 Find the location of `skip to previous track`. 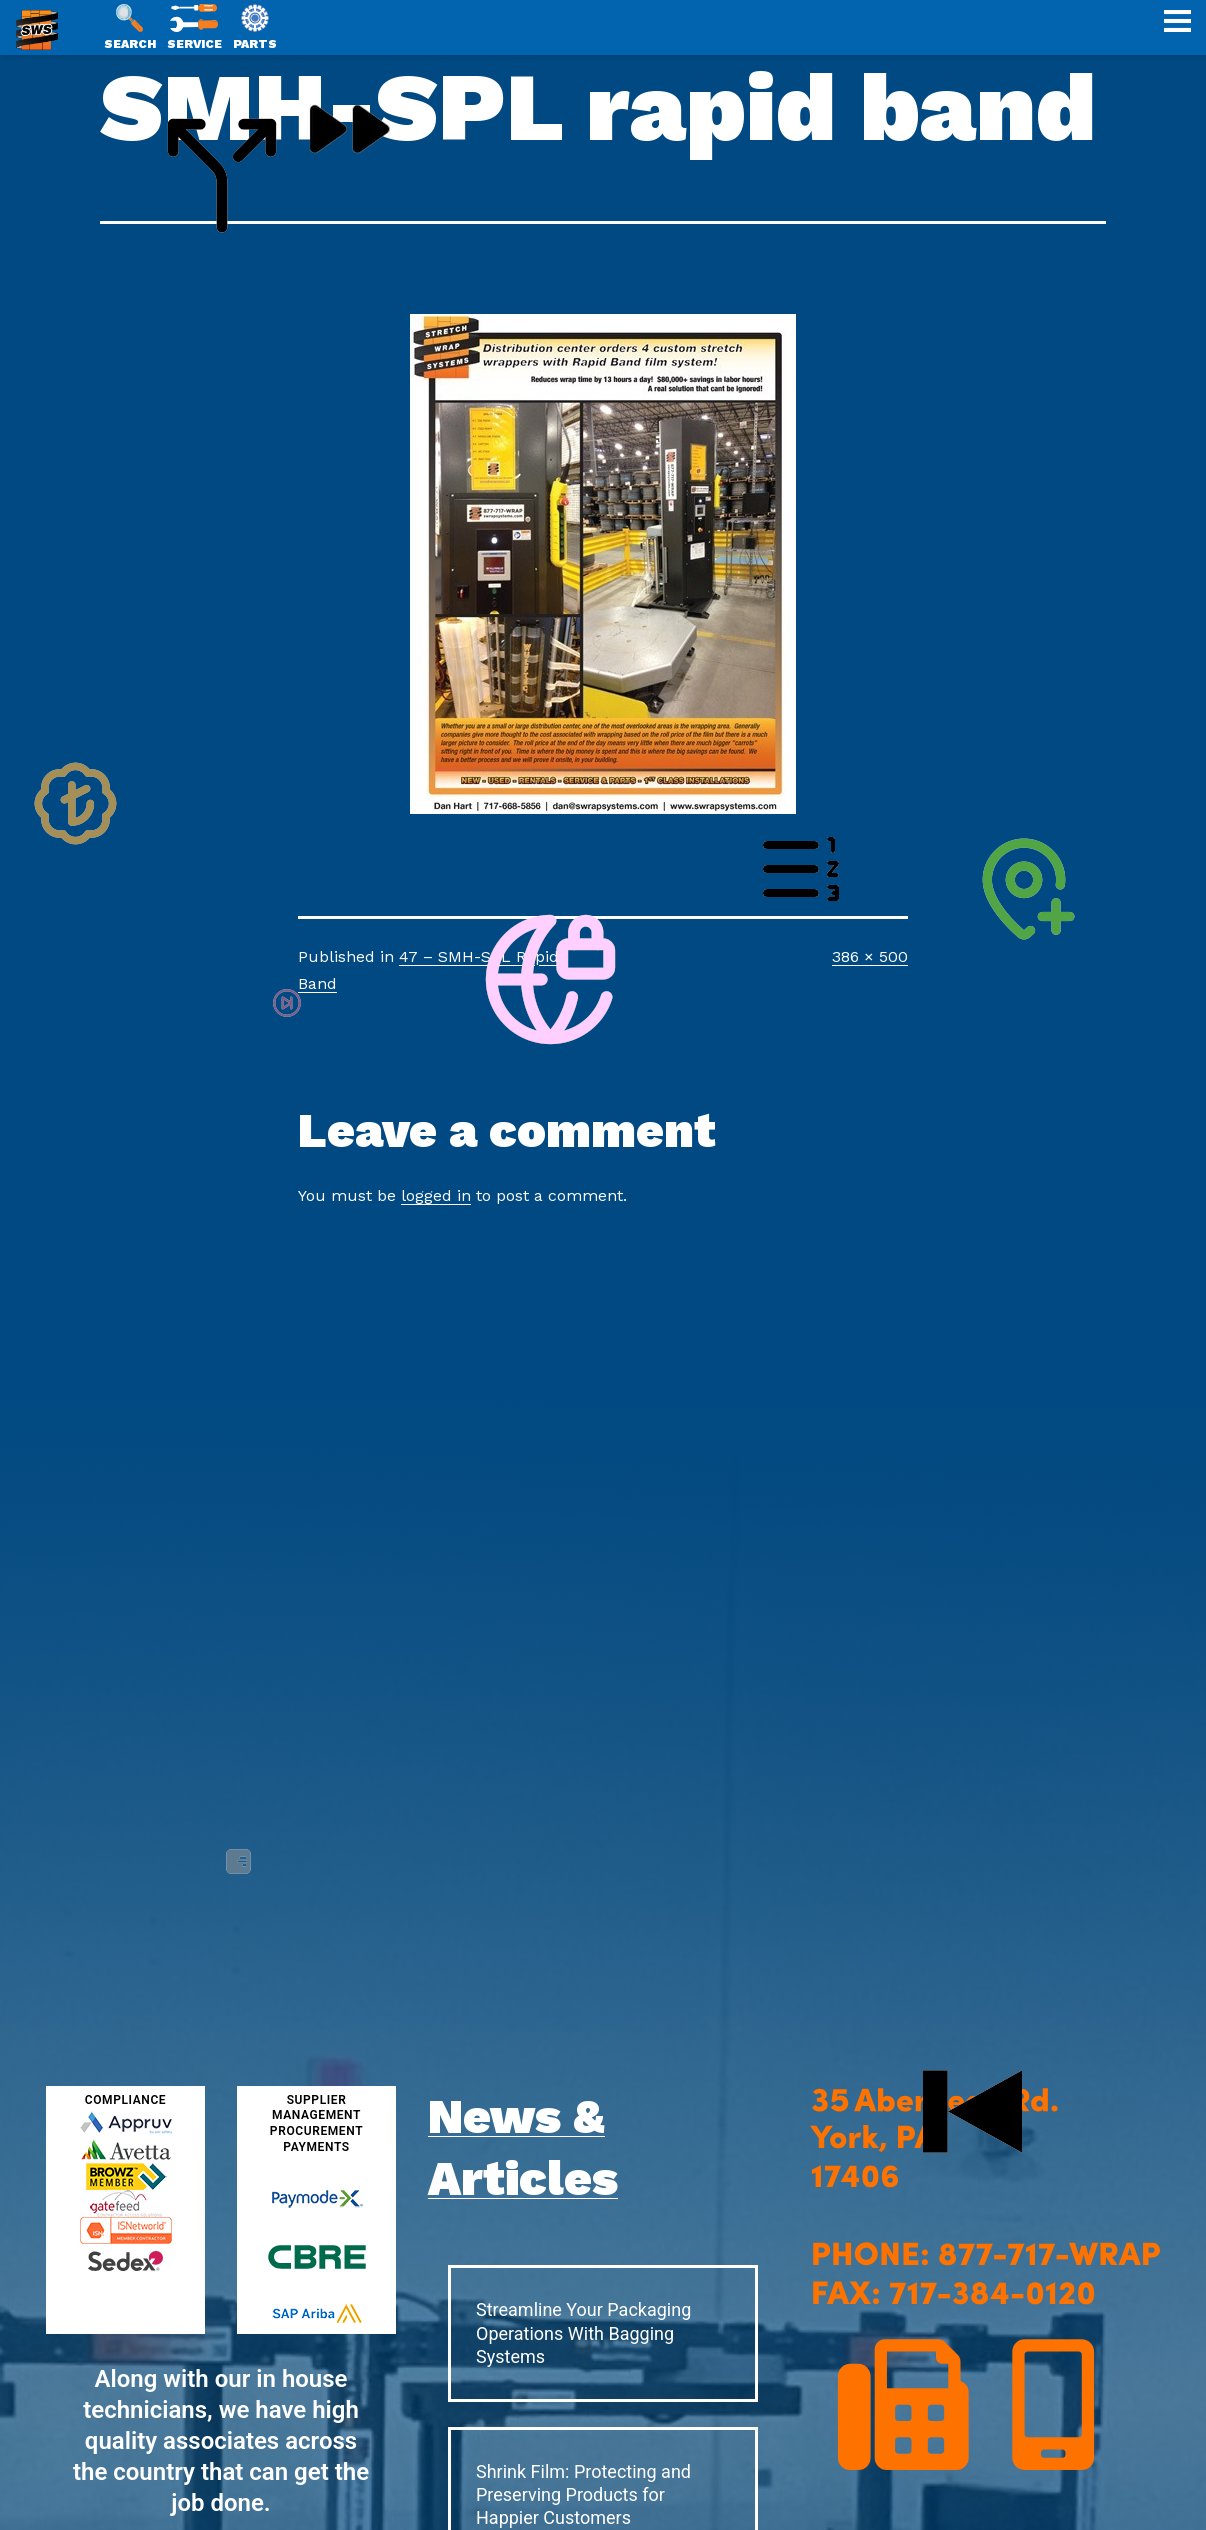

skip to previous track is located at coordinates (972, 2111).